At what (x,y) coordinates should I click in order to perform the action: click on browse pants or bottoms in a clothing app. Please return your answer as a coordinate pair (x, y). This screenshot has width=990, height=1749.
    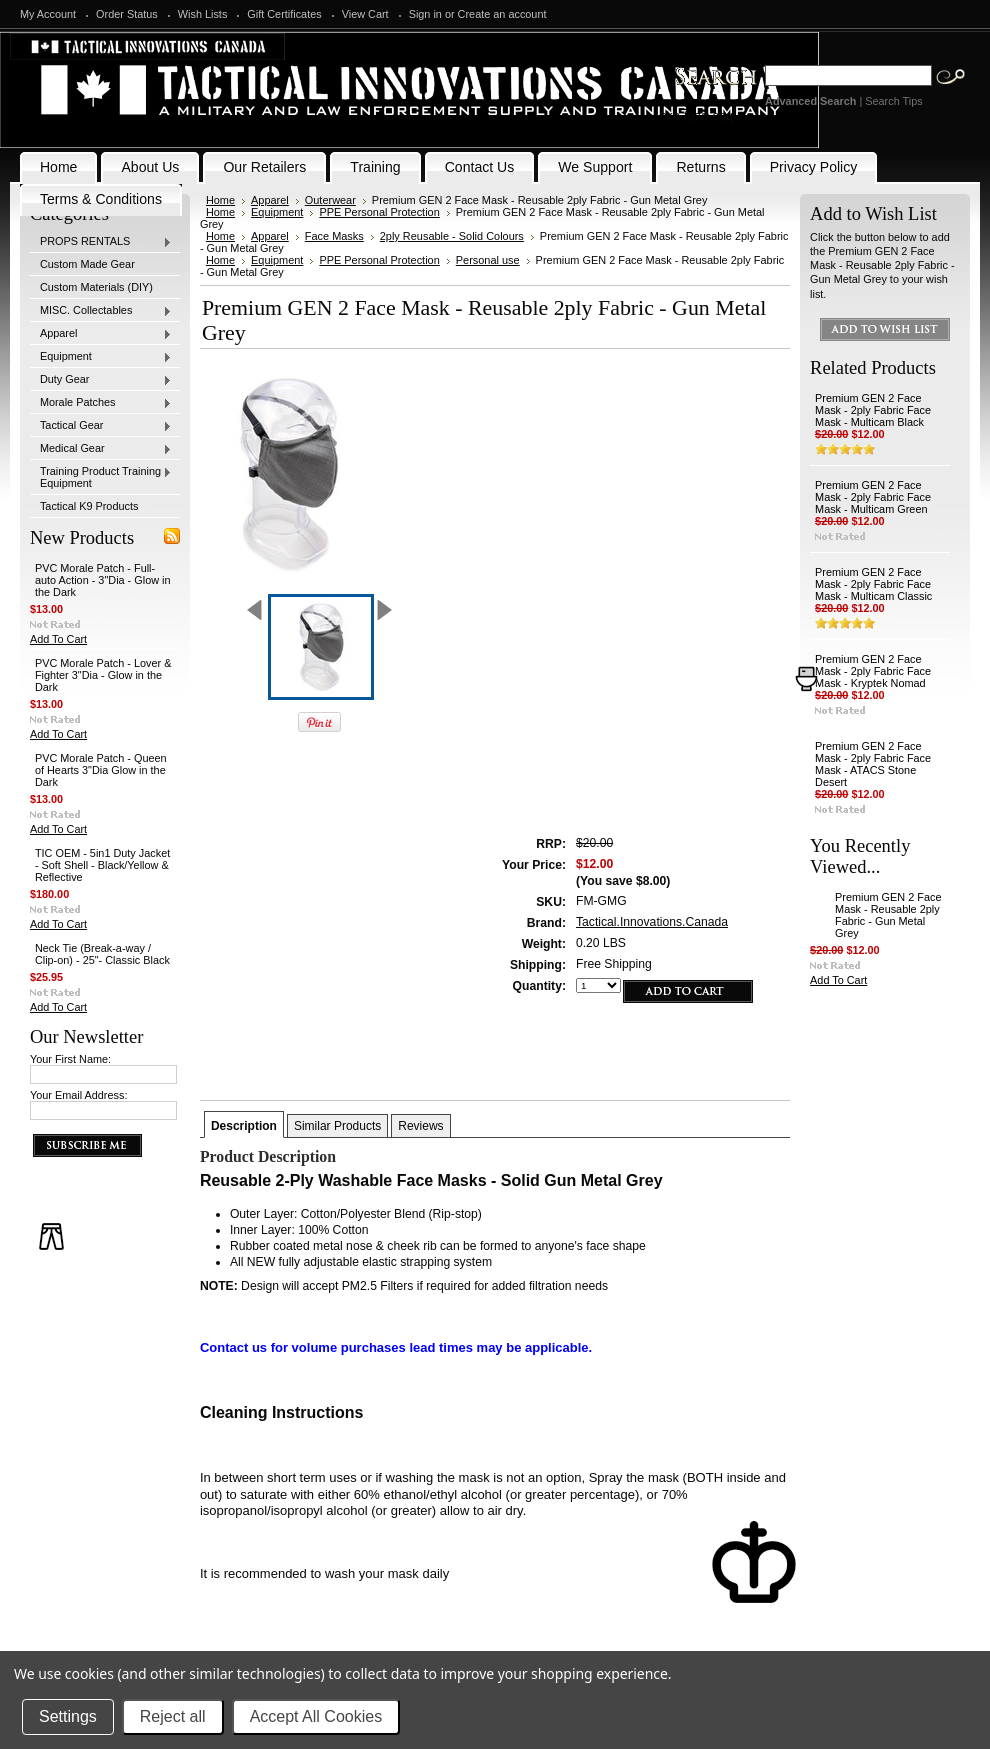
    Looking at the image, I should click on (51, 1236).